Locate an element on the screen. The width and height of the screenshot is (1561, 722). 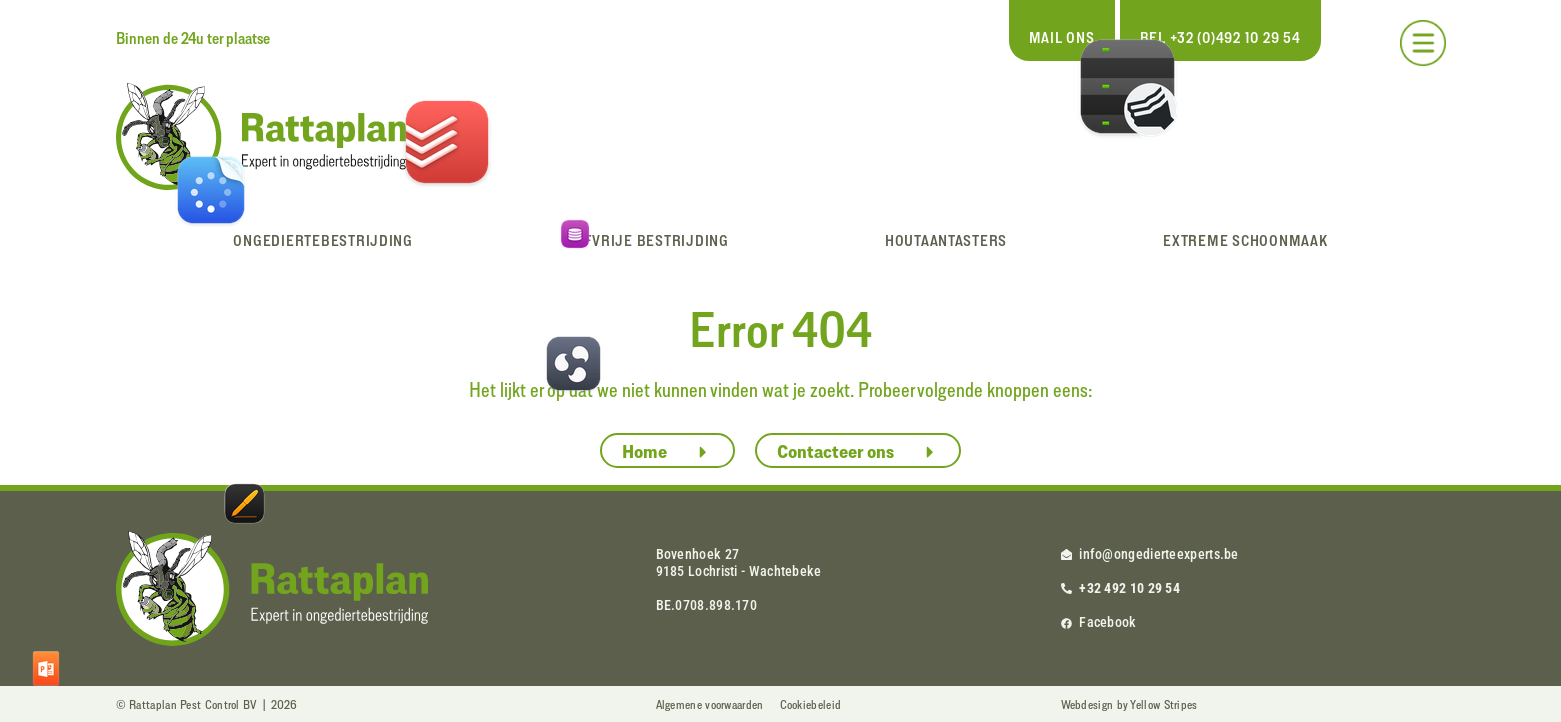
open todoist task management app is located at coordinates (447, 142).